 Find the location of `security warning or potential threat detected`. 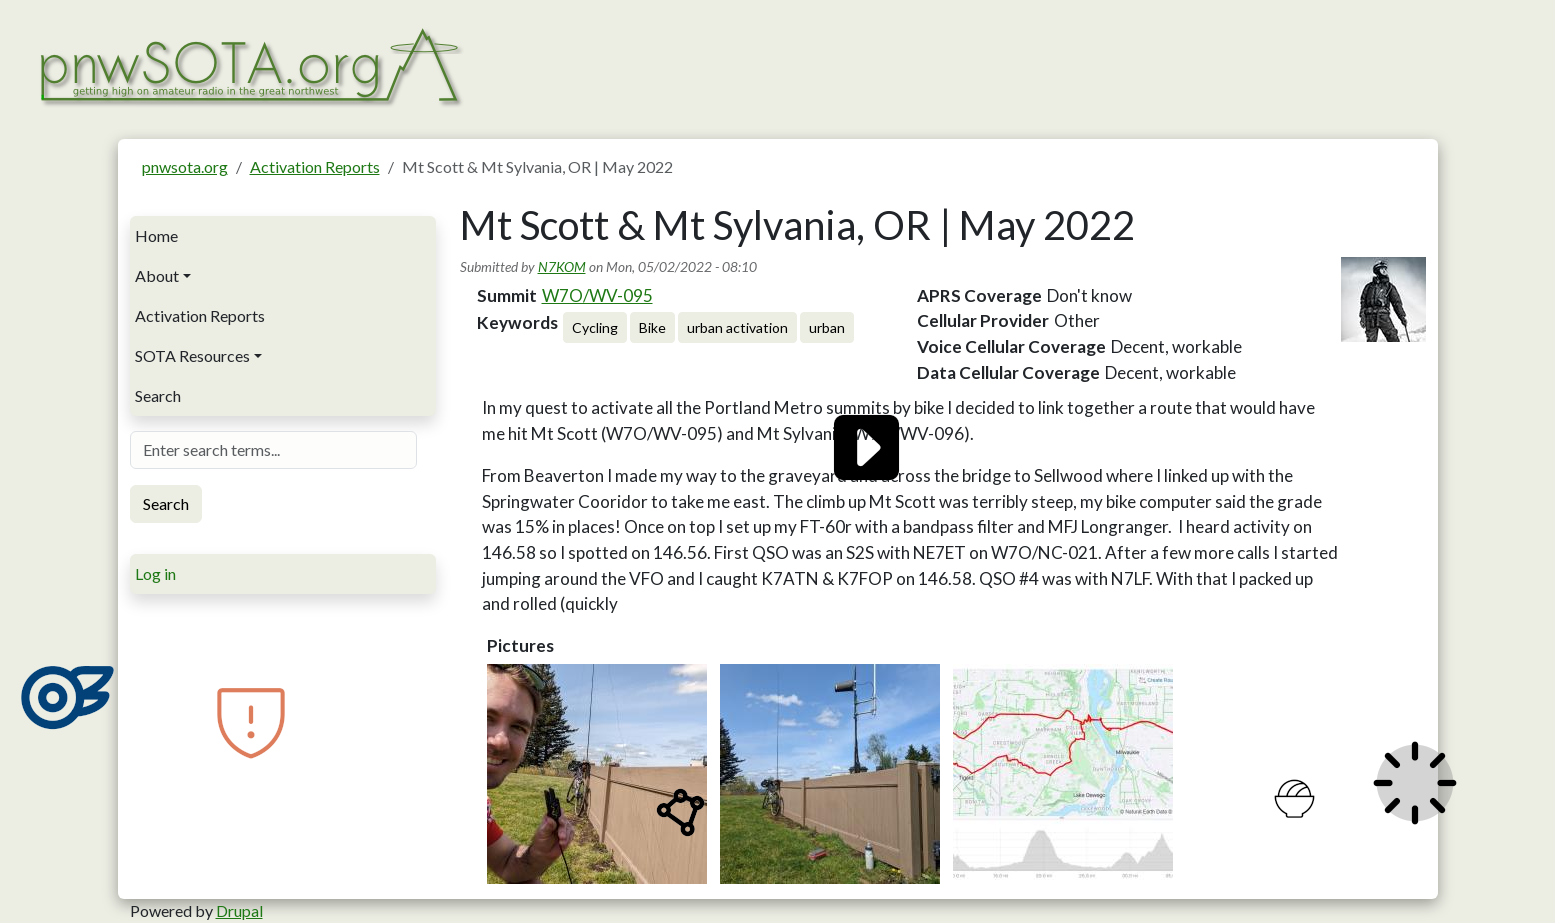

security warning or potential threat detected is located at coordinates (251, 719).